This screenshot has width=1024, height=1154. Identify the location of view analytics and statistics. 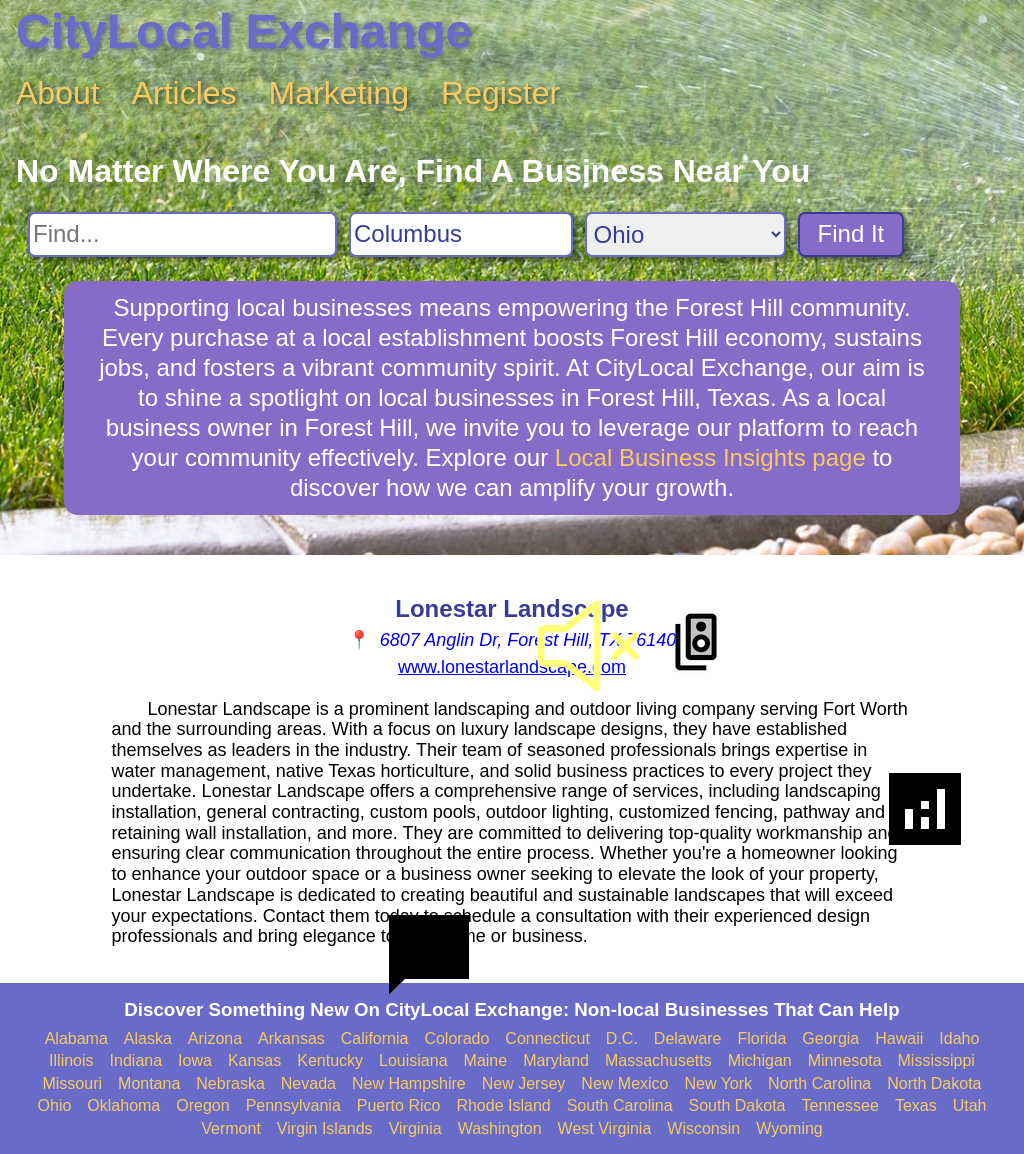
(925, 809).